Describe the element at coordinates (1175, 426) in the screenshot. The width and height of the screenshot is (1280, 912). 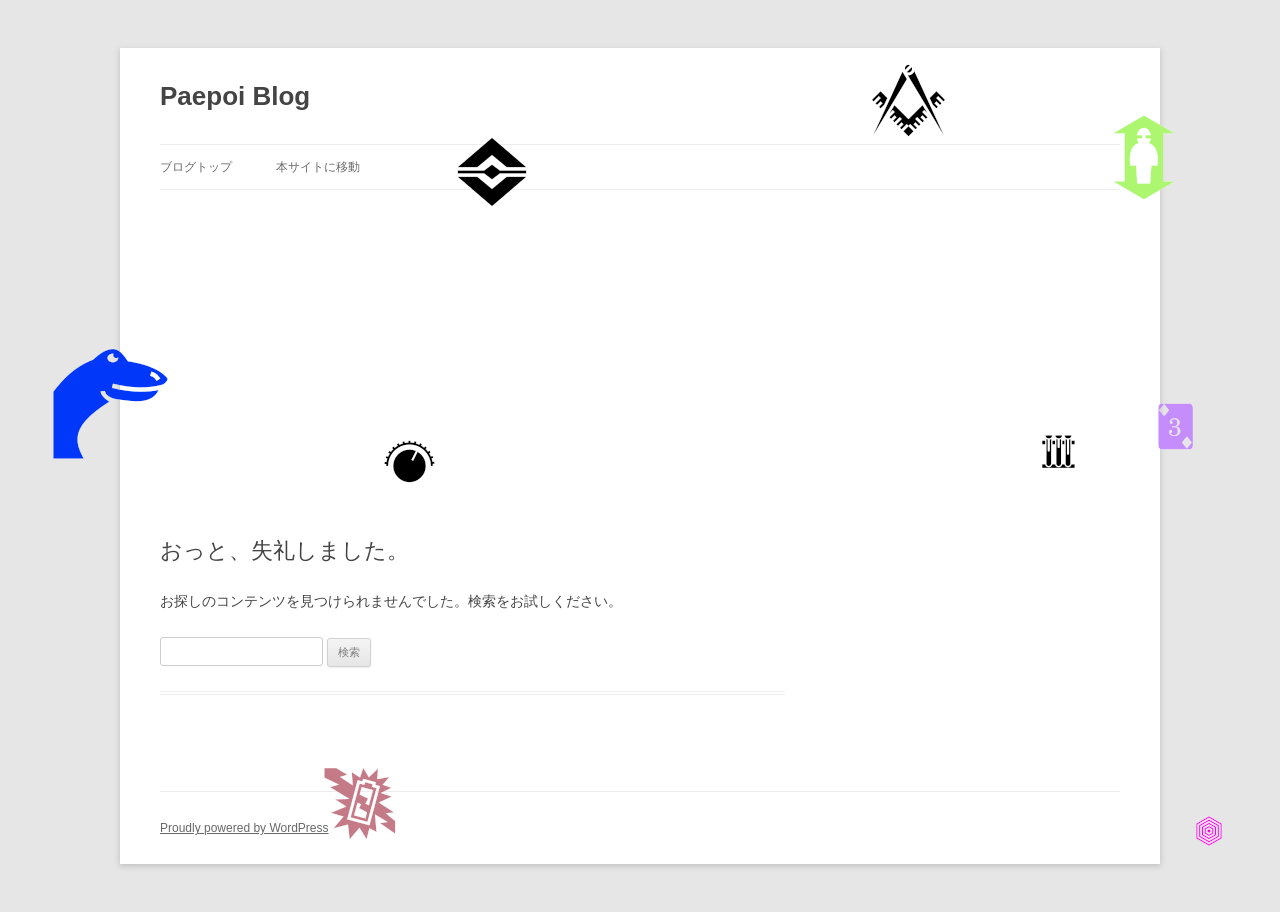
I see `three of diamonds playing card` at that location.